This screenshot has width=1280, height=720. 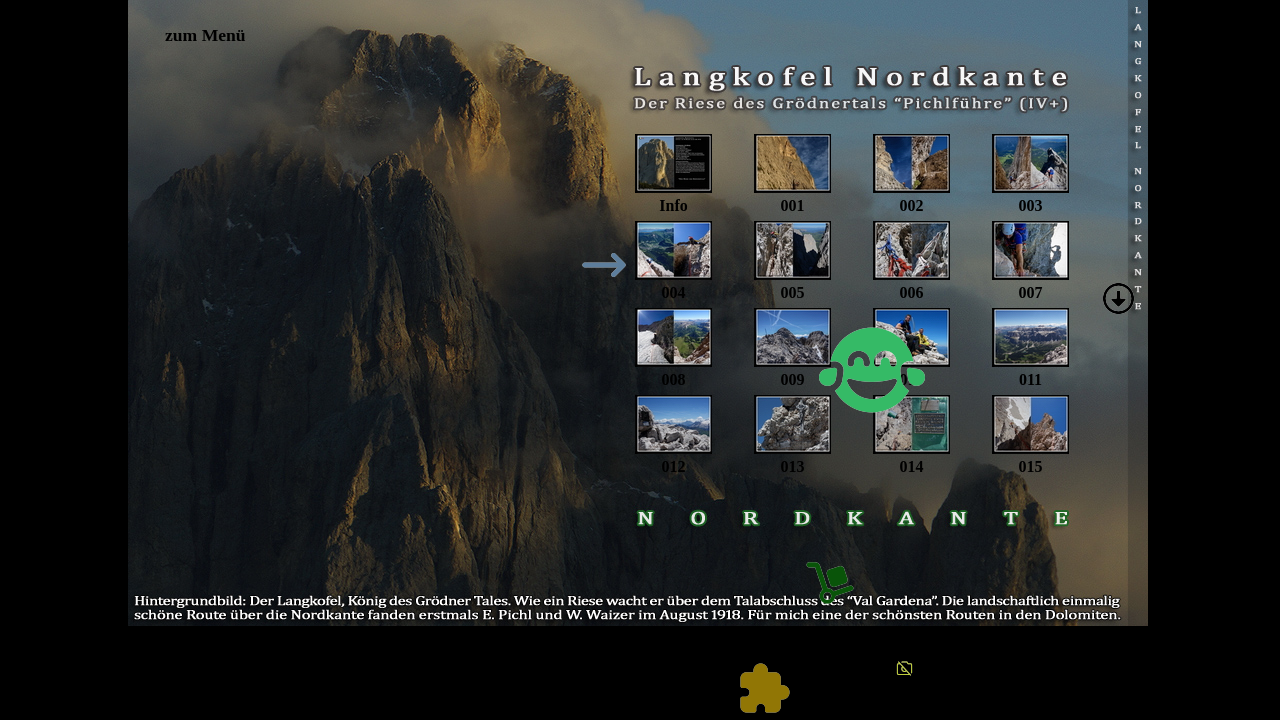 I want to click on download a file or content, so click(x=1118, y=298).